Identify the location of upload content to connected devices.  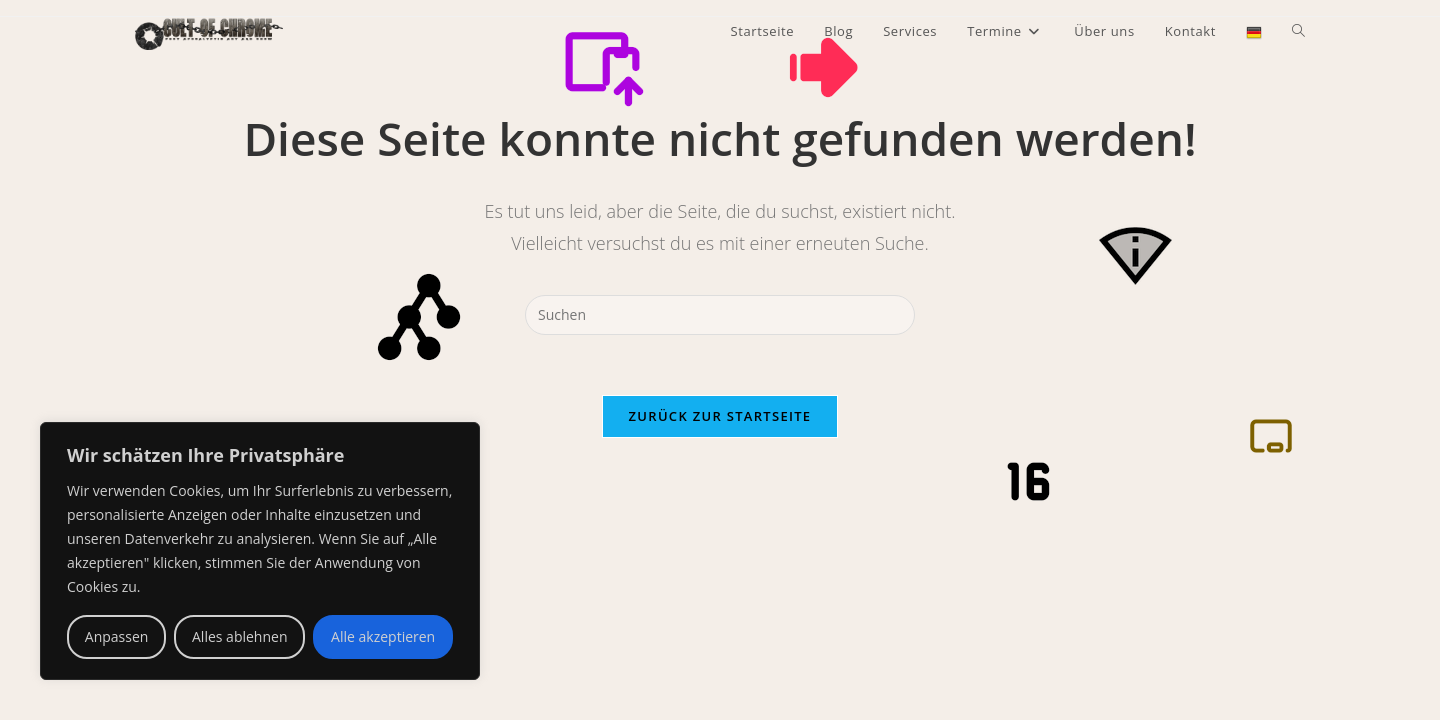
(602, 65).